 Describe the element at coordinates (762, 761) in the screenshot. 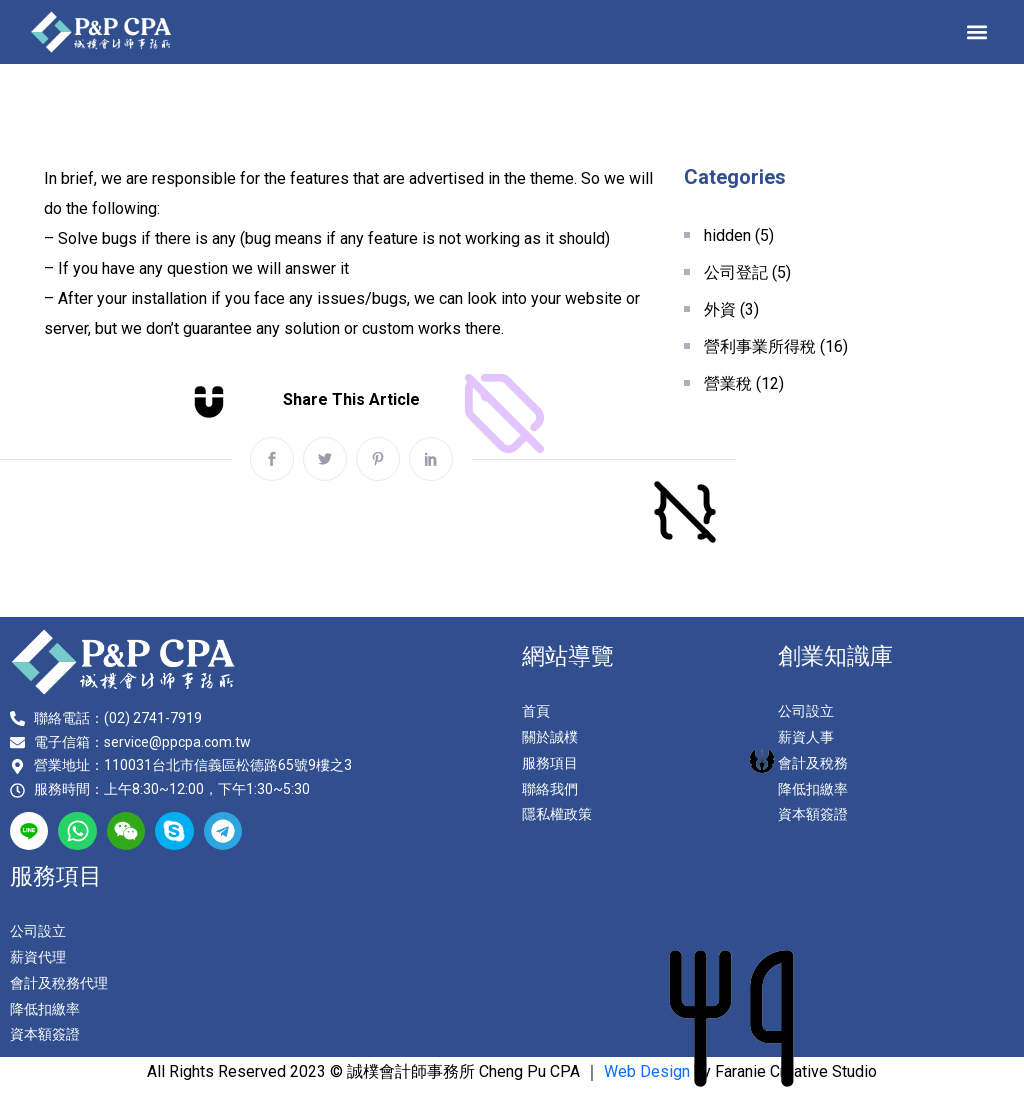

I see `indicates Jedi Order affiliation or Star Wars themed content` at that location.